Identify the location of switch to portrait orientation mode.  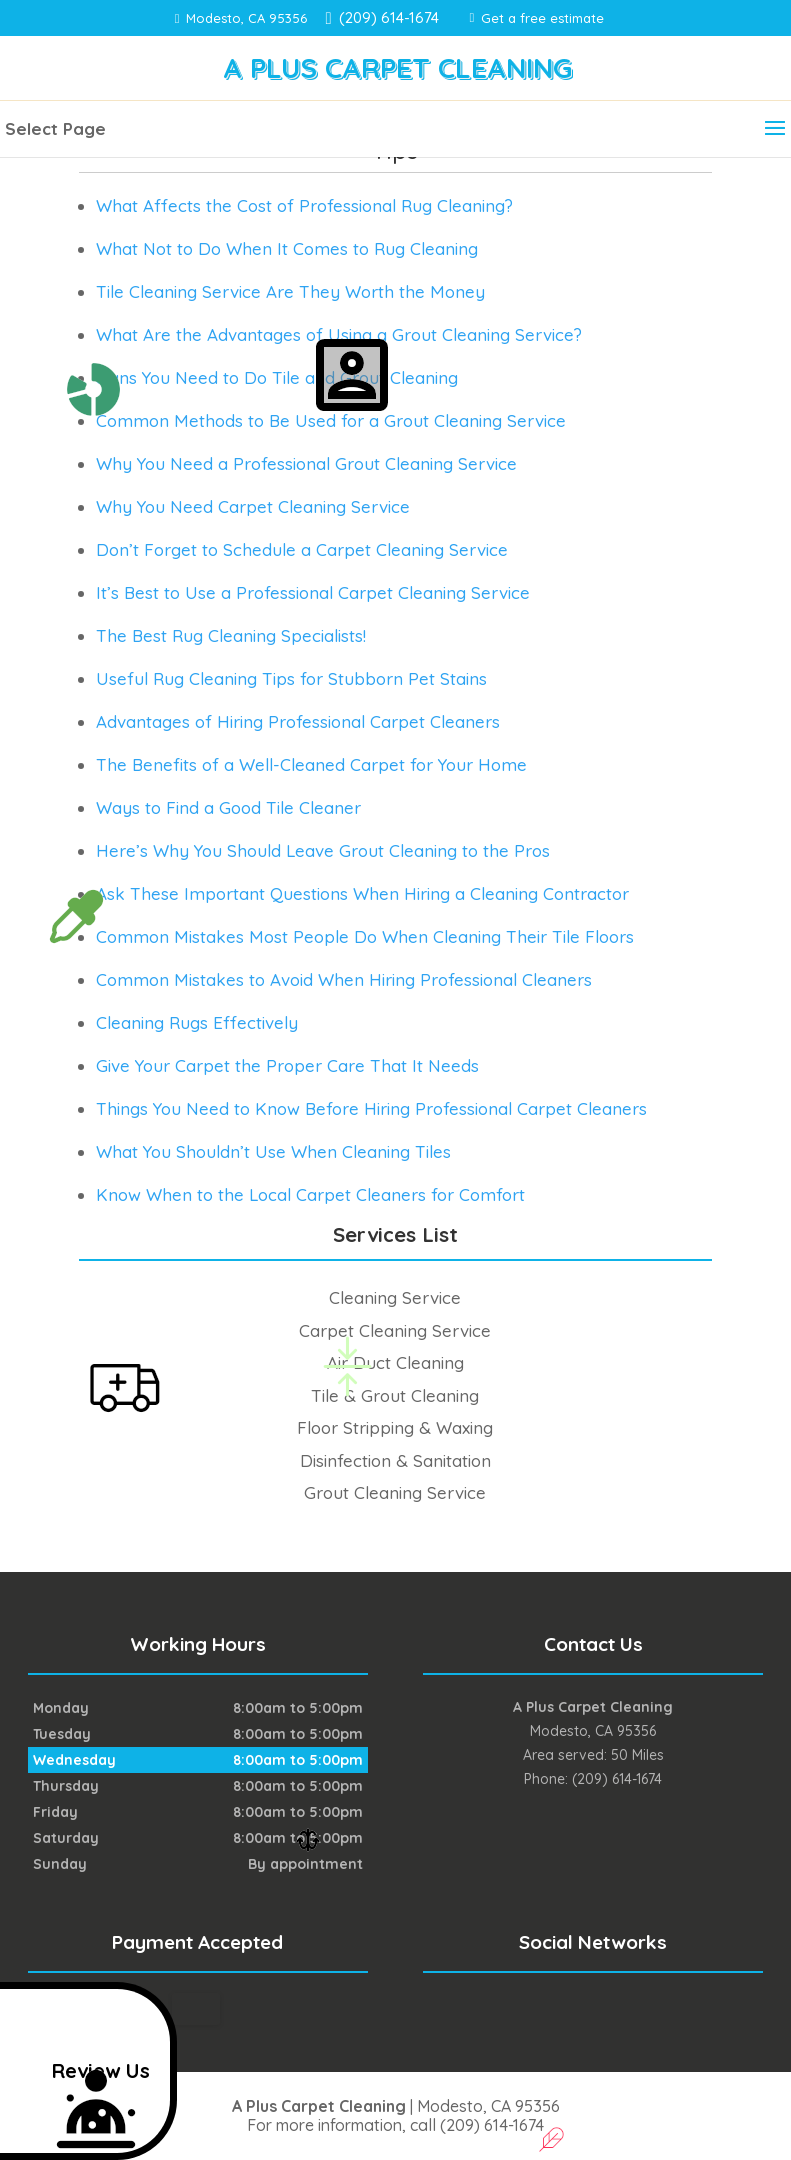
(352, 375).